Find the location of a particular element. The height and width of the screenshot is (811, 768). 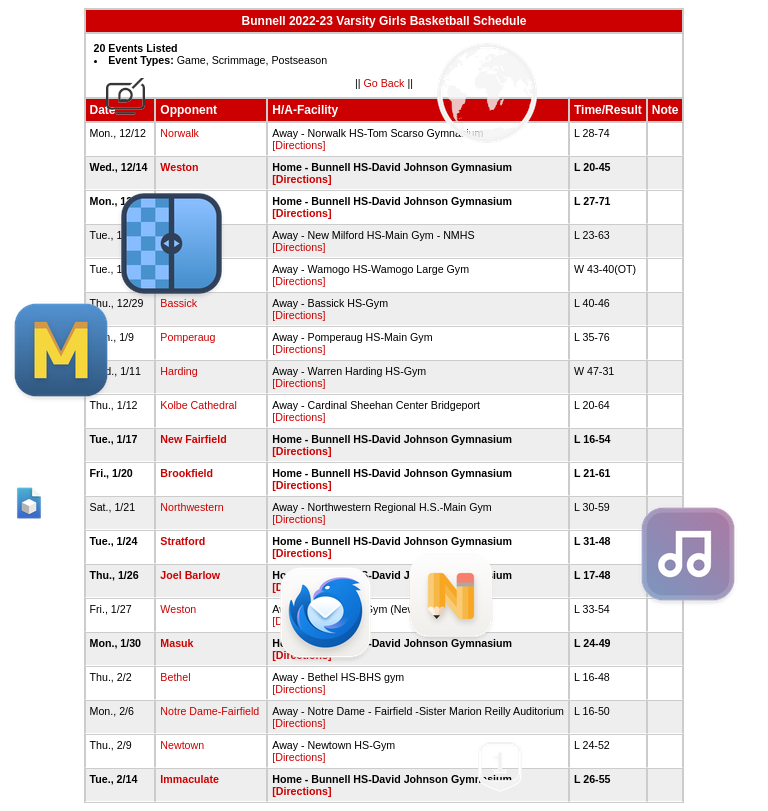

indicates web-based or online content is located at coordinates (487, 93).